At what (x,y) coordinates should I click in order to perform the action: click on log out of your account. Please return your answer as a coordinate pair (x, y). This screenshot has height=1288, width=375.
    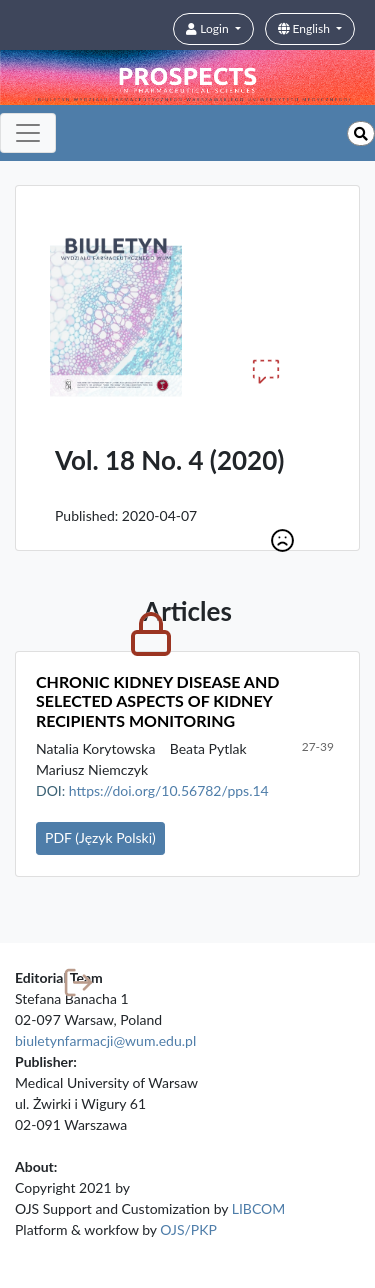
    Looking at the image, I should click on (78, 982).